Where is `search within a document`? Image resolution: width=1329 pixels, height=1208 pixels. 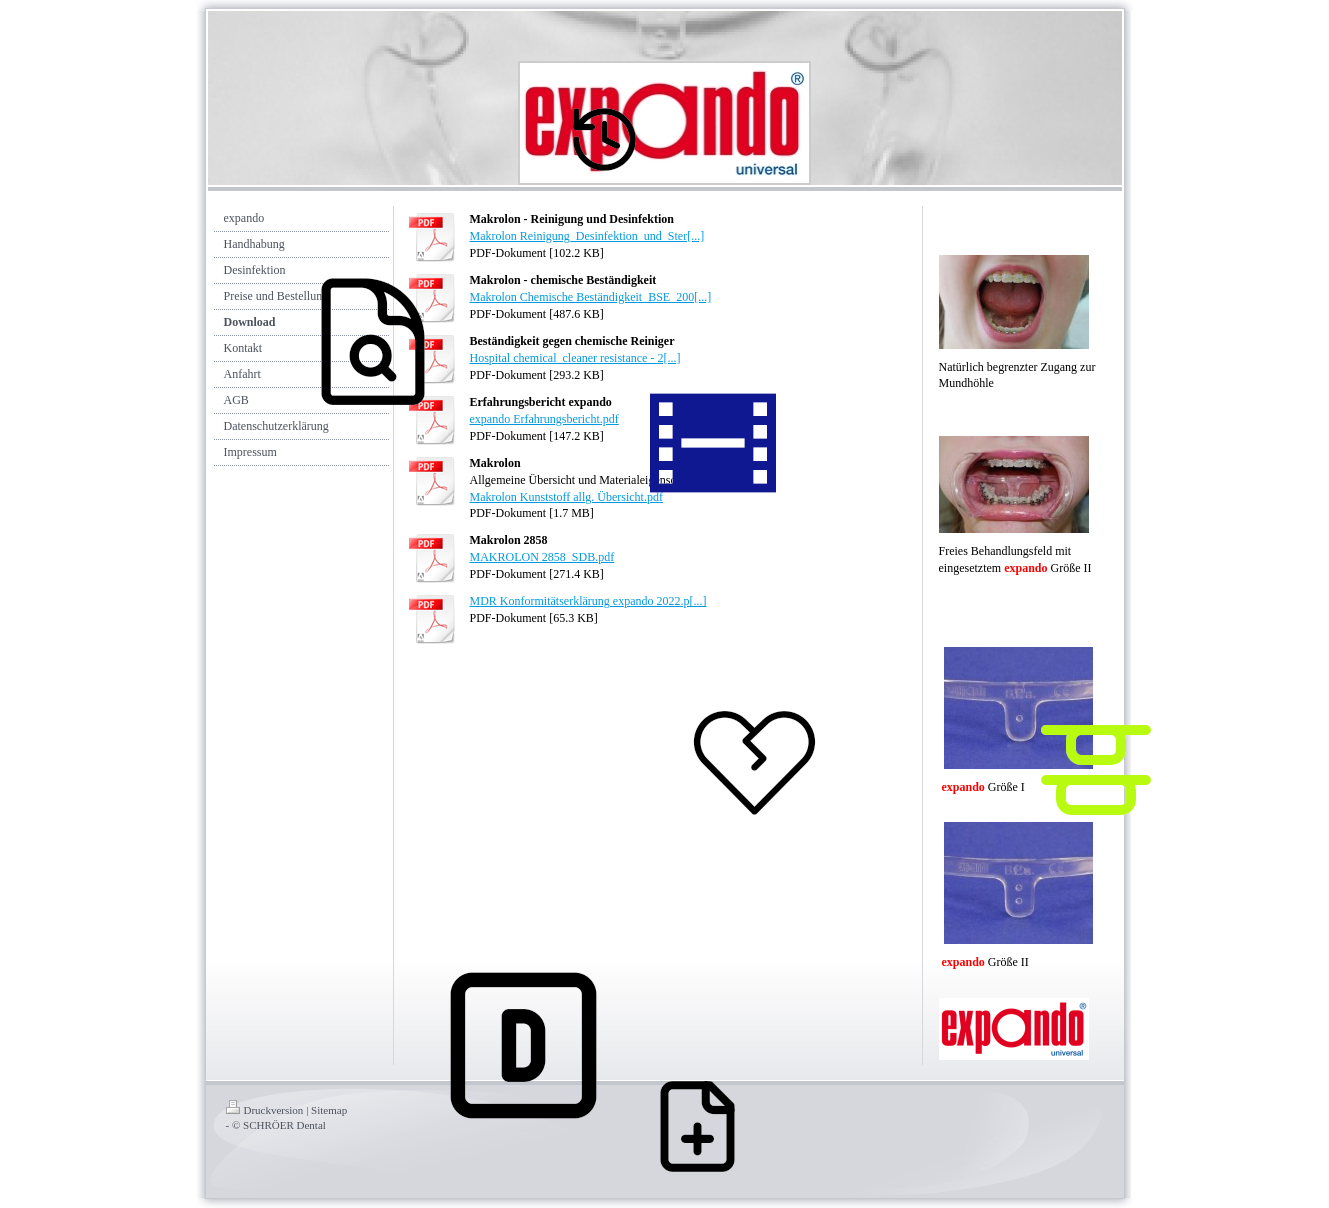 search within a document is located at coordinates (373, 344).